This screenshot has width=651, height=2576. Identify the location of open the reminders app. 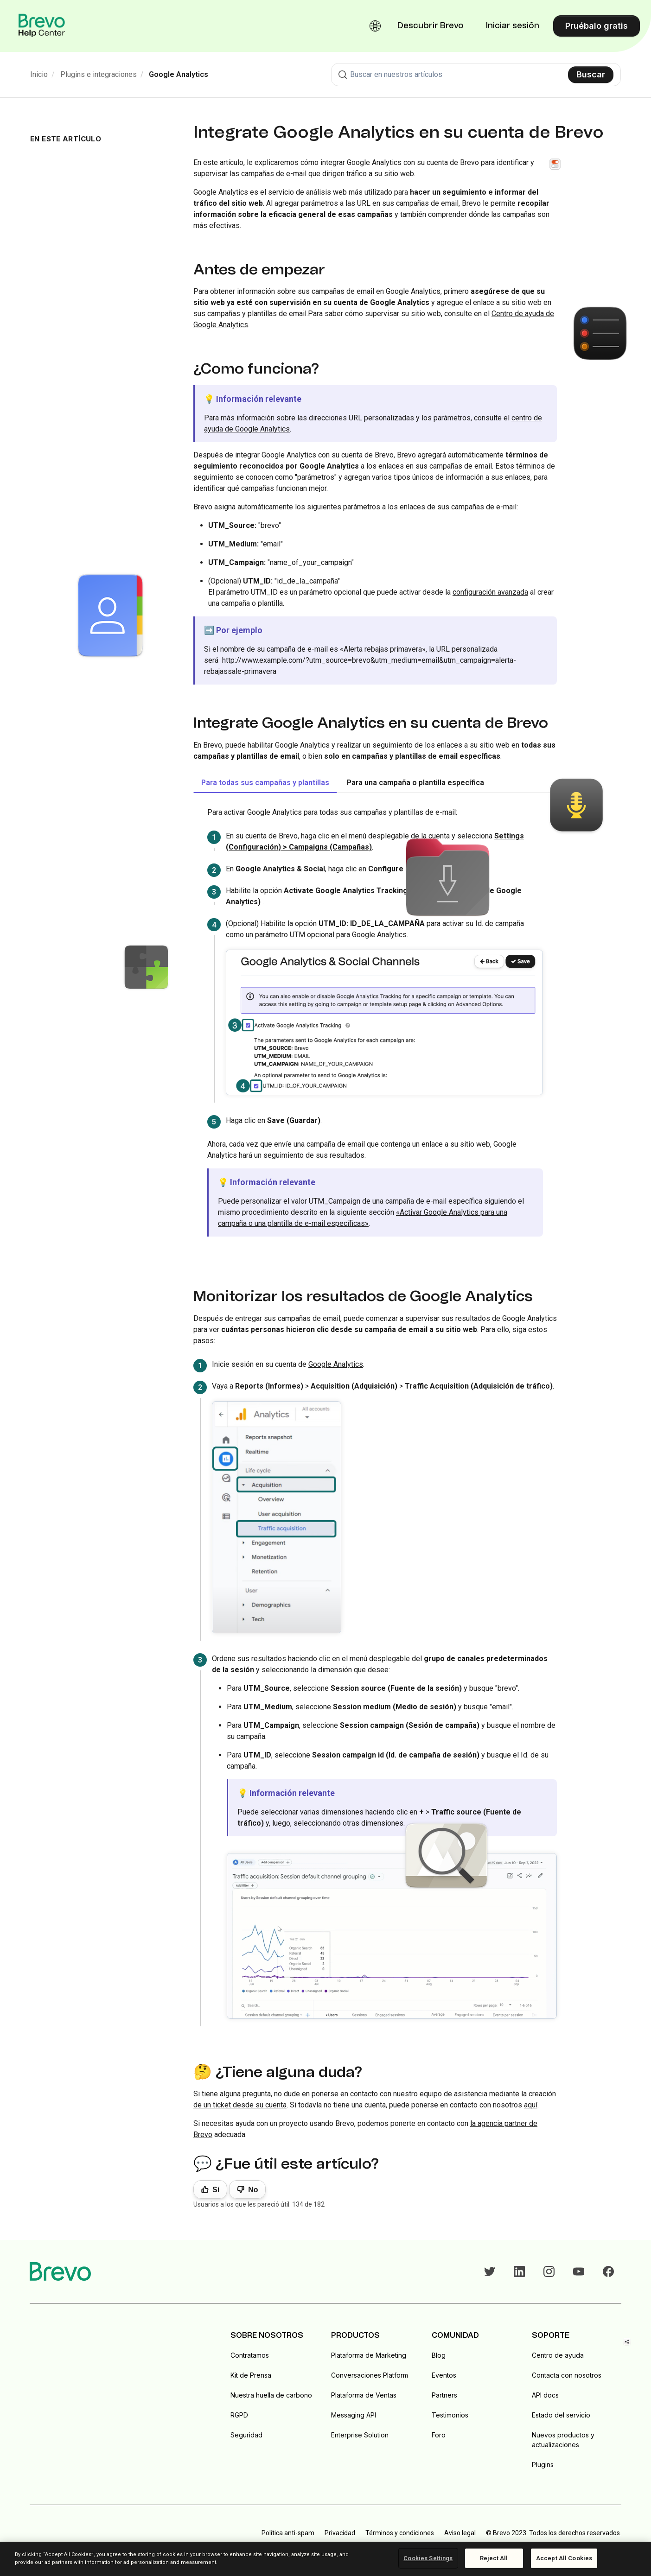
(600, 333).